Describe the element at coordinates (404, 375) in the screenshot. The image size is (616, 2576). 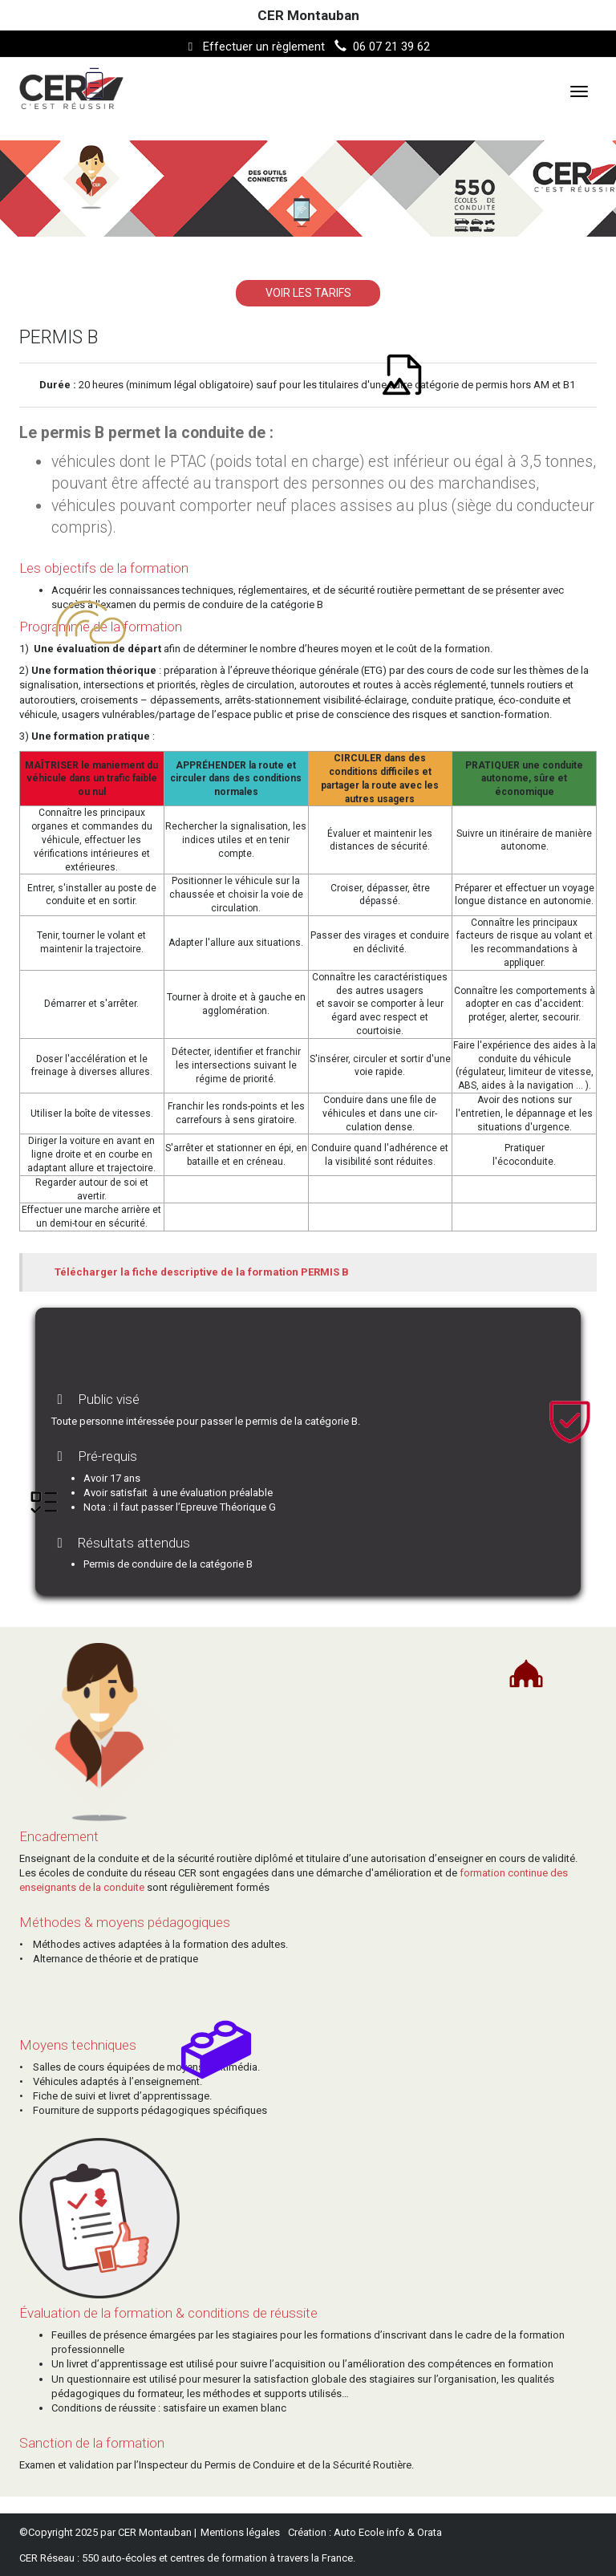
I see `view image file` at that location.